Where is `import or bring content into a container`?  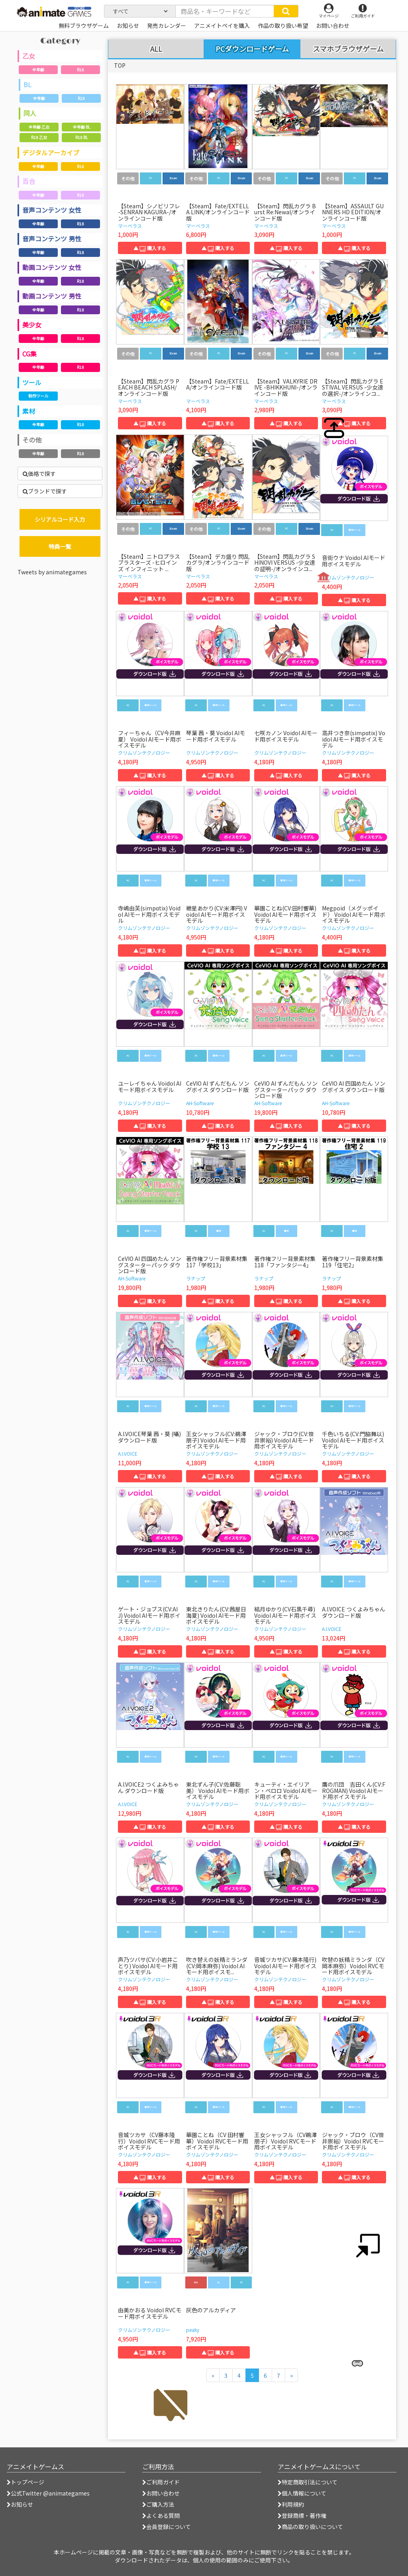 import or bring content into a container is located at coordinates (368, 2245).